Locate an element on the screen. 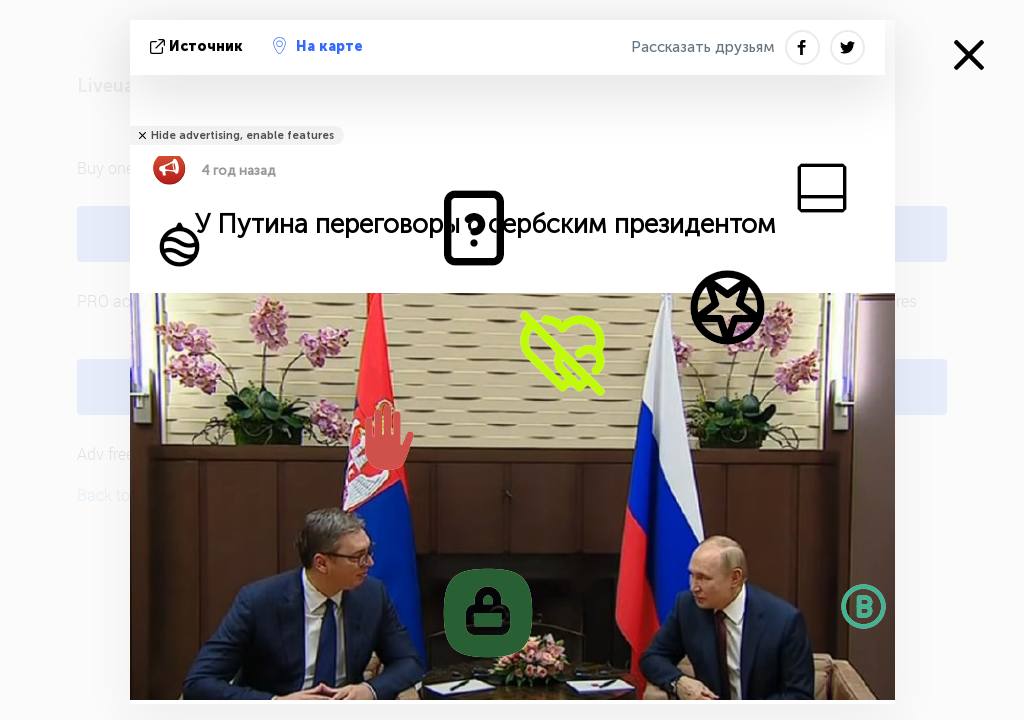 This screenshot has width=1024, height=720. xbox controller B button indicator is located at coordinates (863, 606).